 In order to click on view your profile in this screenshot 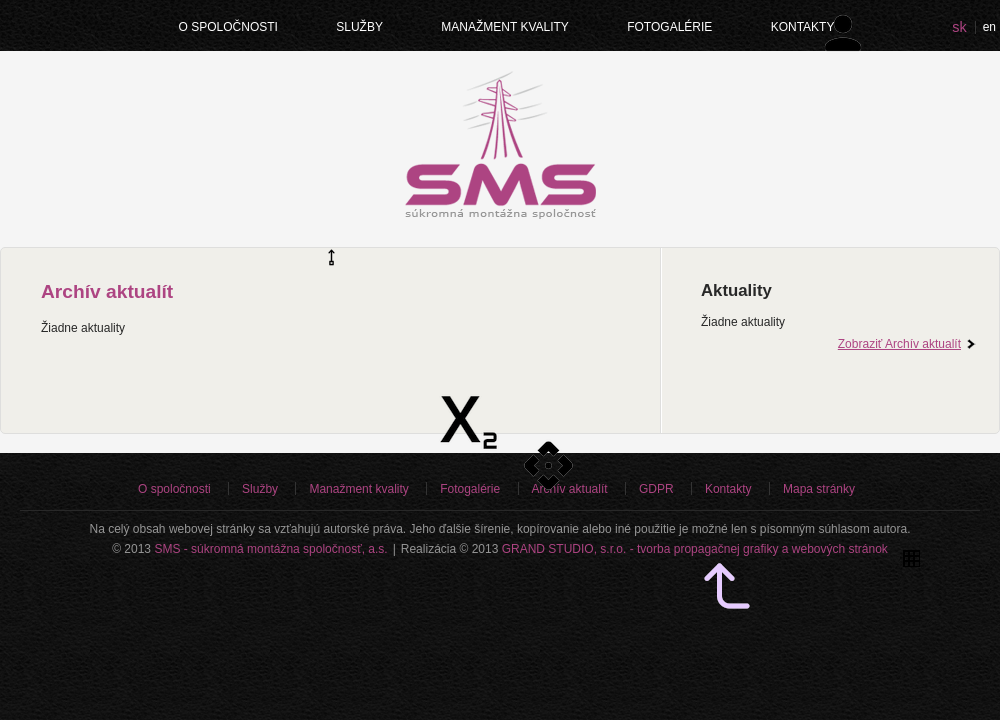, I will do `click(843, 33)`.